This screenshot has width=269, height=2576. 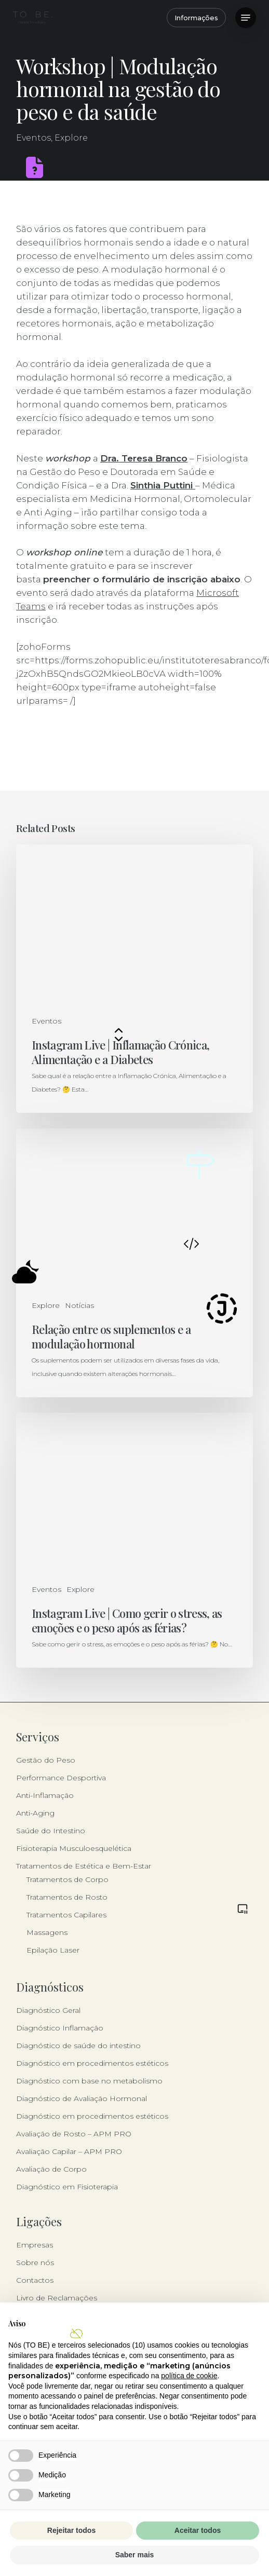 I want to click on unrecognized file type, so click(x=34, y=167).